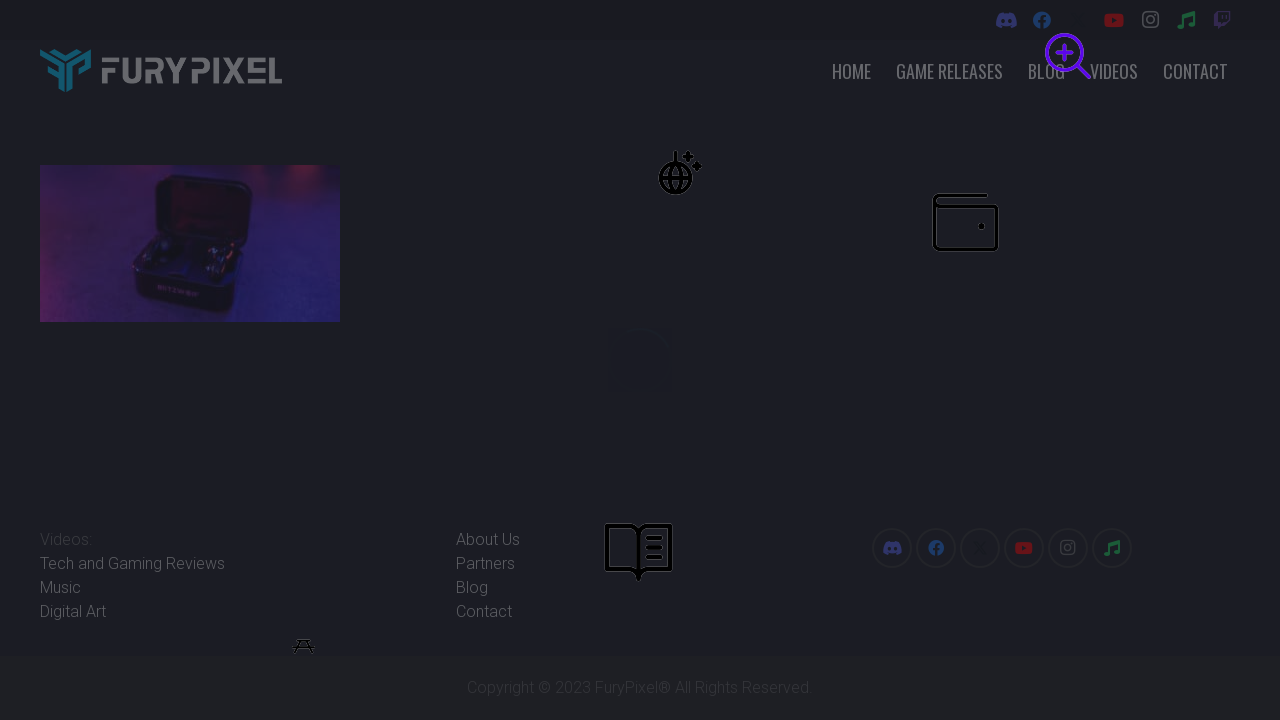 This screenshot has width=1280, height=720. Describe the element at coordinates (303, 646) in the screenshot. I see `find nearby picnic areas` at that location.